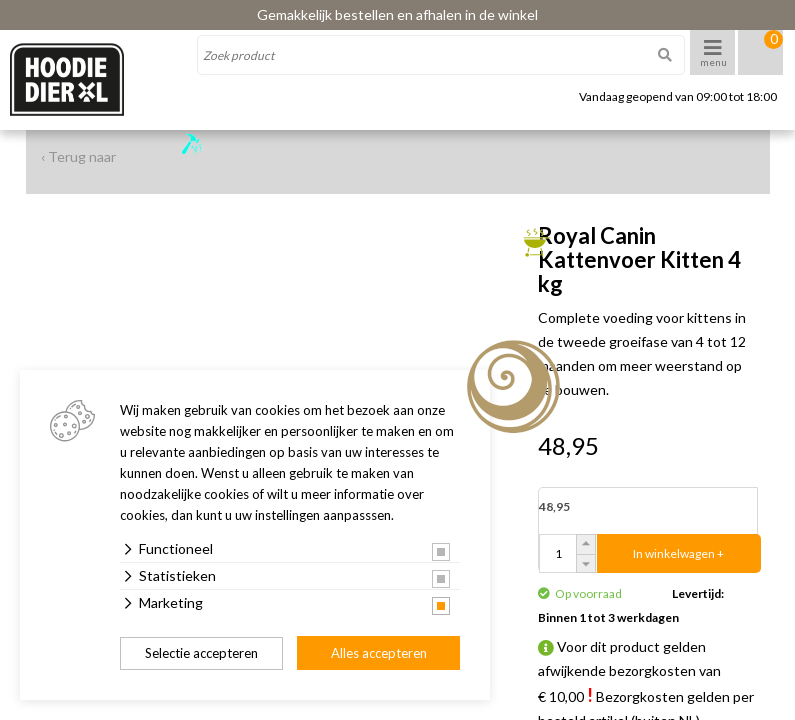 This screenshot has width=795, height=720. I want to click on browse outdoor cooking or grilling recipes, so click(536, 242).